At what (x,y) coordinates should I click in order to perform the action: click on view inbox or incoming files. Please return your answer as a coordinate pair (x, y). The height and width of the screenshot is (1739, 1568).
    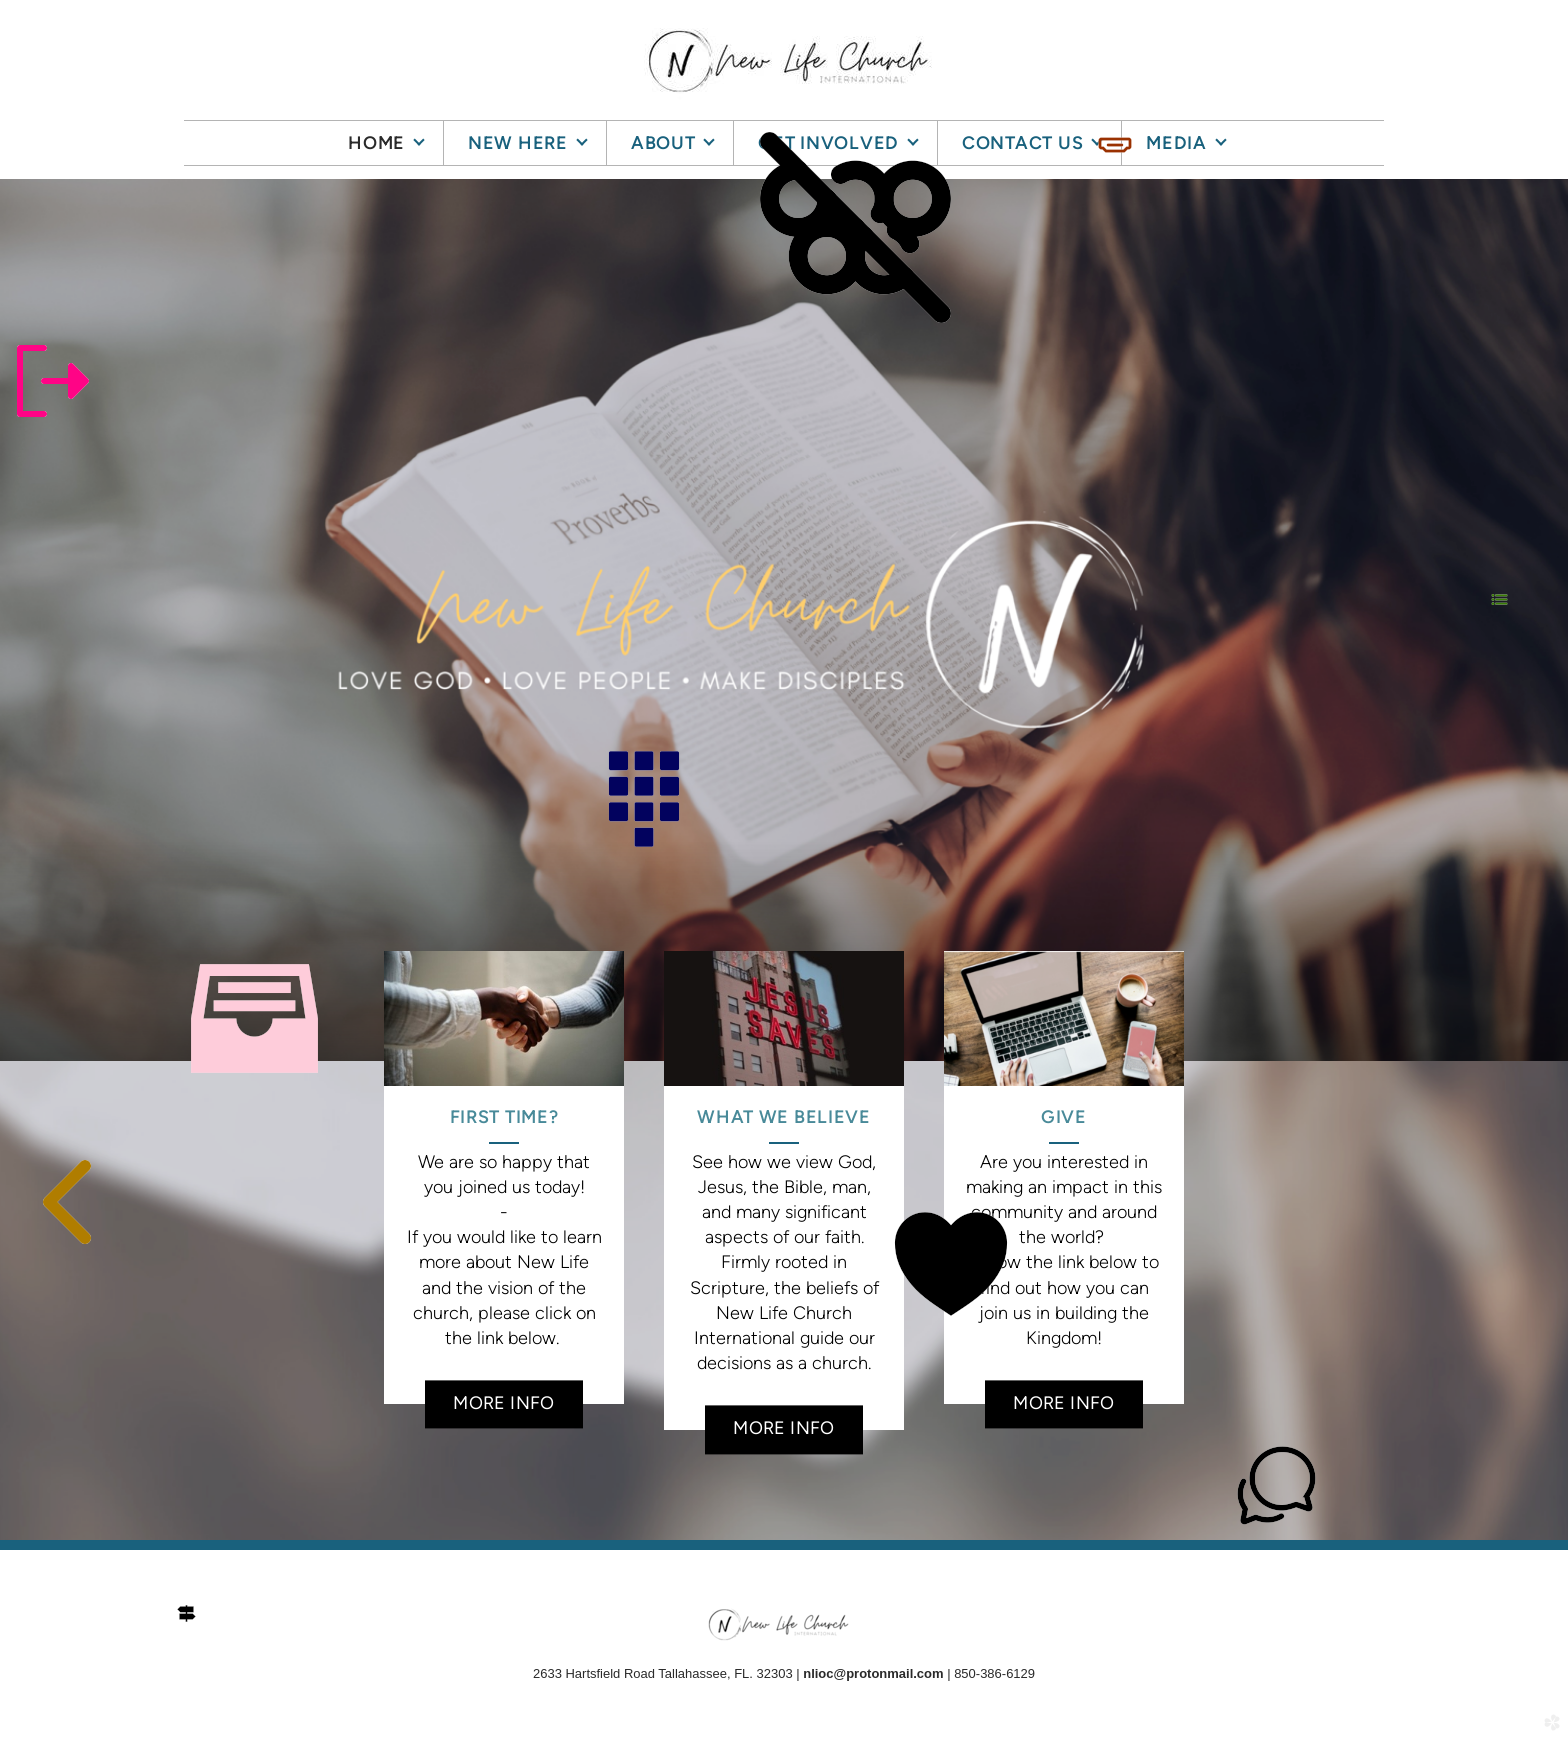
    Looking at the image, I should click on (254, 1018).